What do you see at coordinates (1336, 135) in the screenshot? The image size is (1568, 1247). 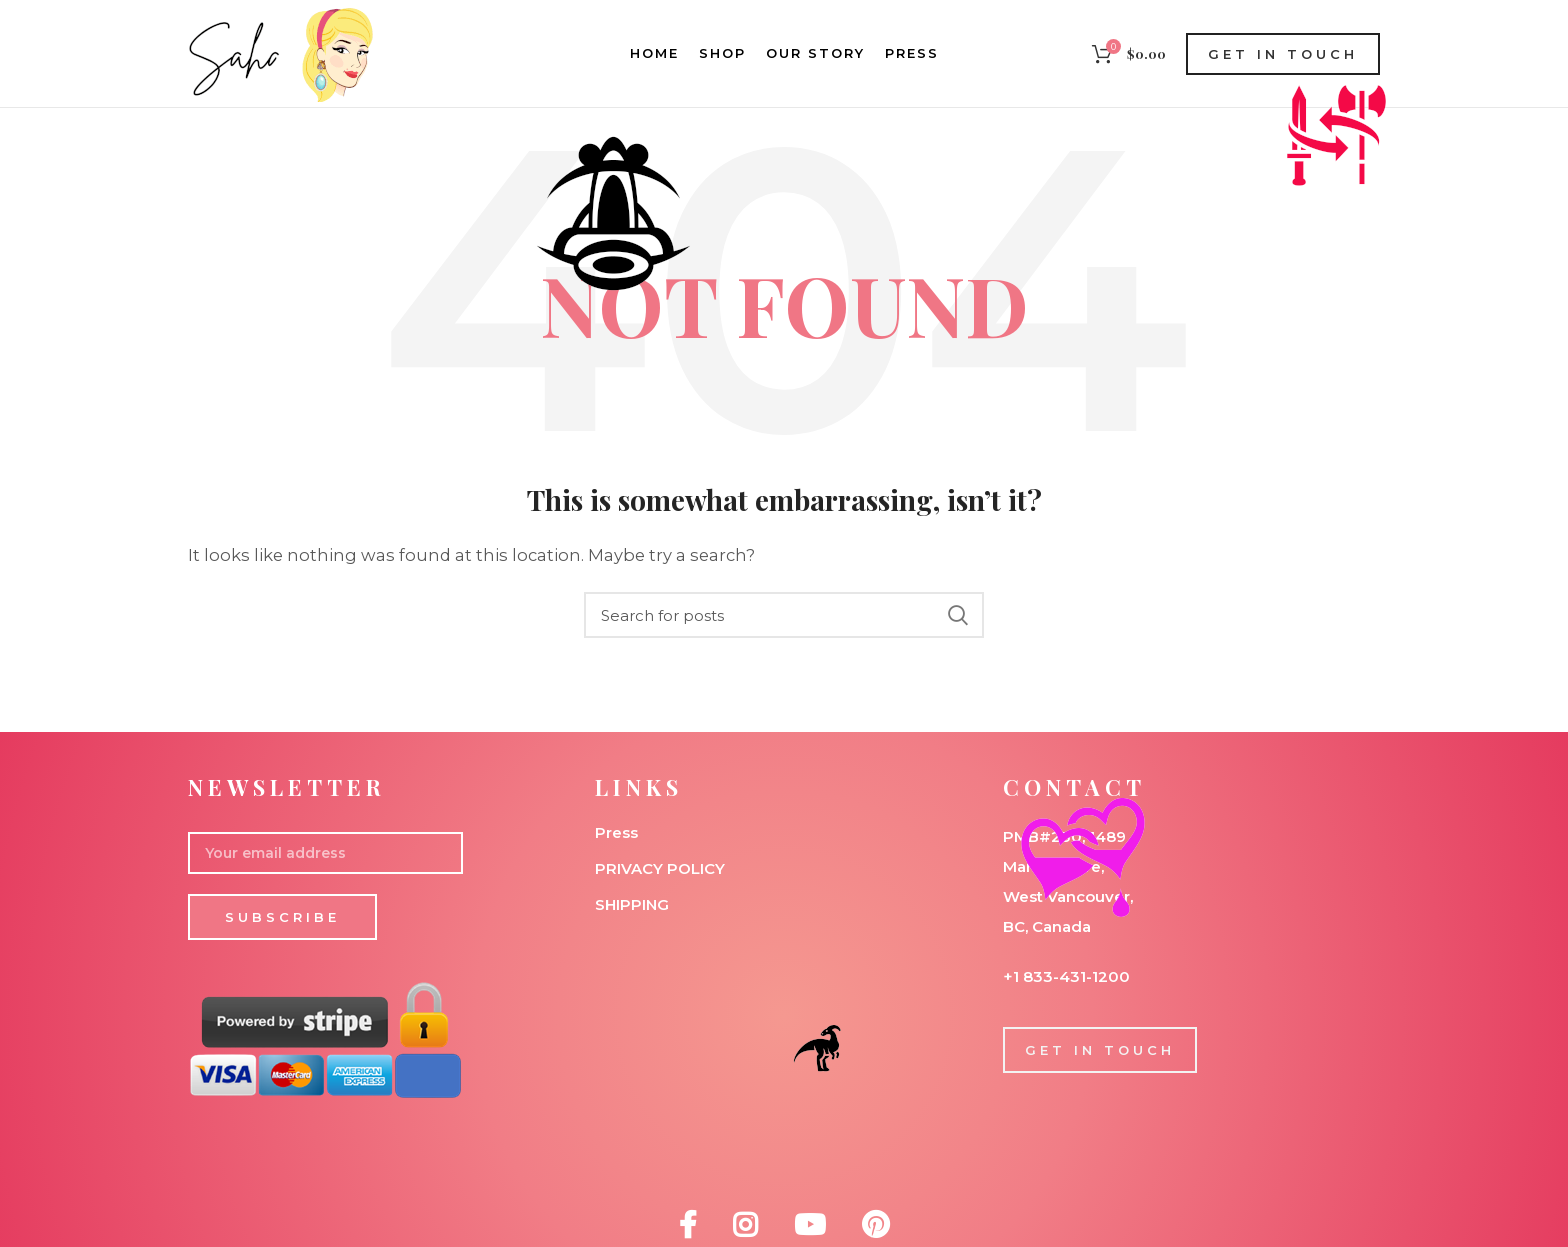 I see `switch between equipped weapons` at bounding box center [1336, 135].